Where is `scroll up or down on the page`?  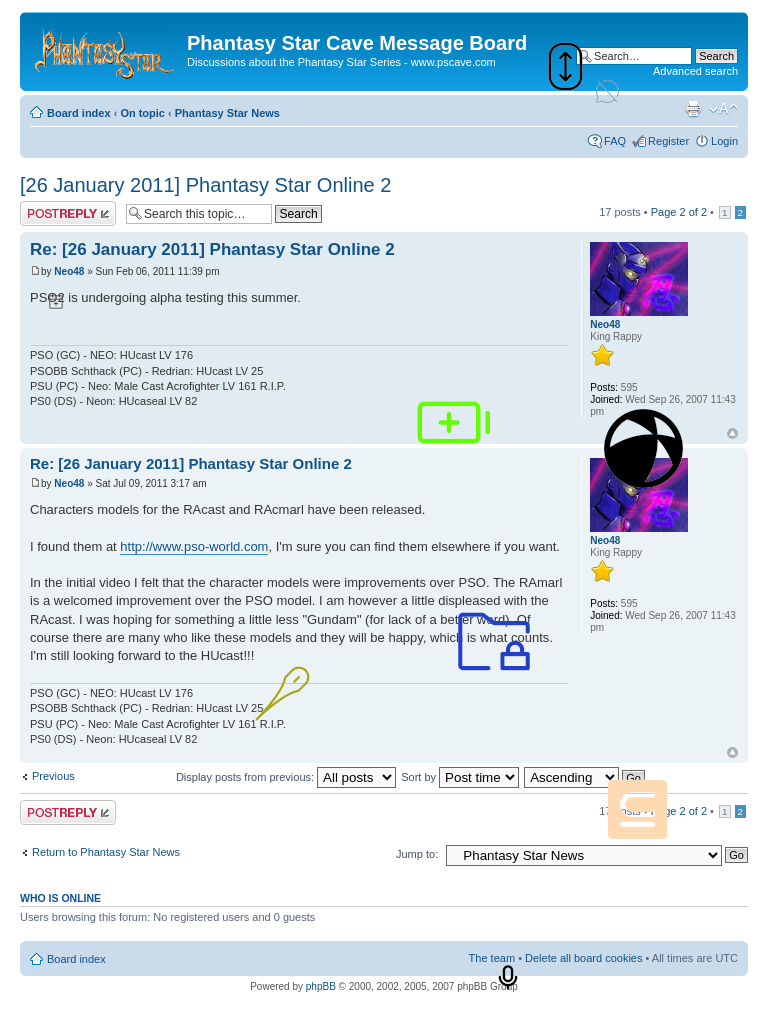 scroll up or down on the page is located at coordinates (565, 66).